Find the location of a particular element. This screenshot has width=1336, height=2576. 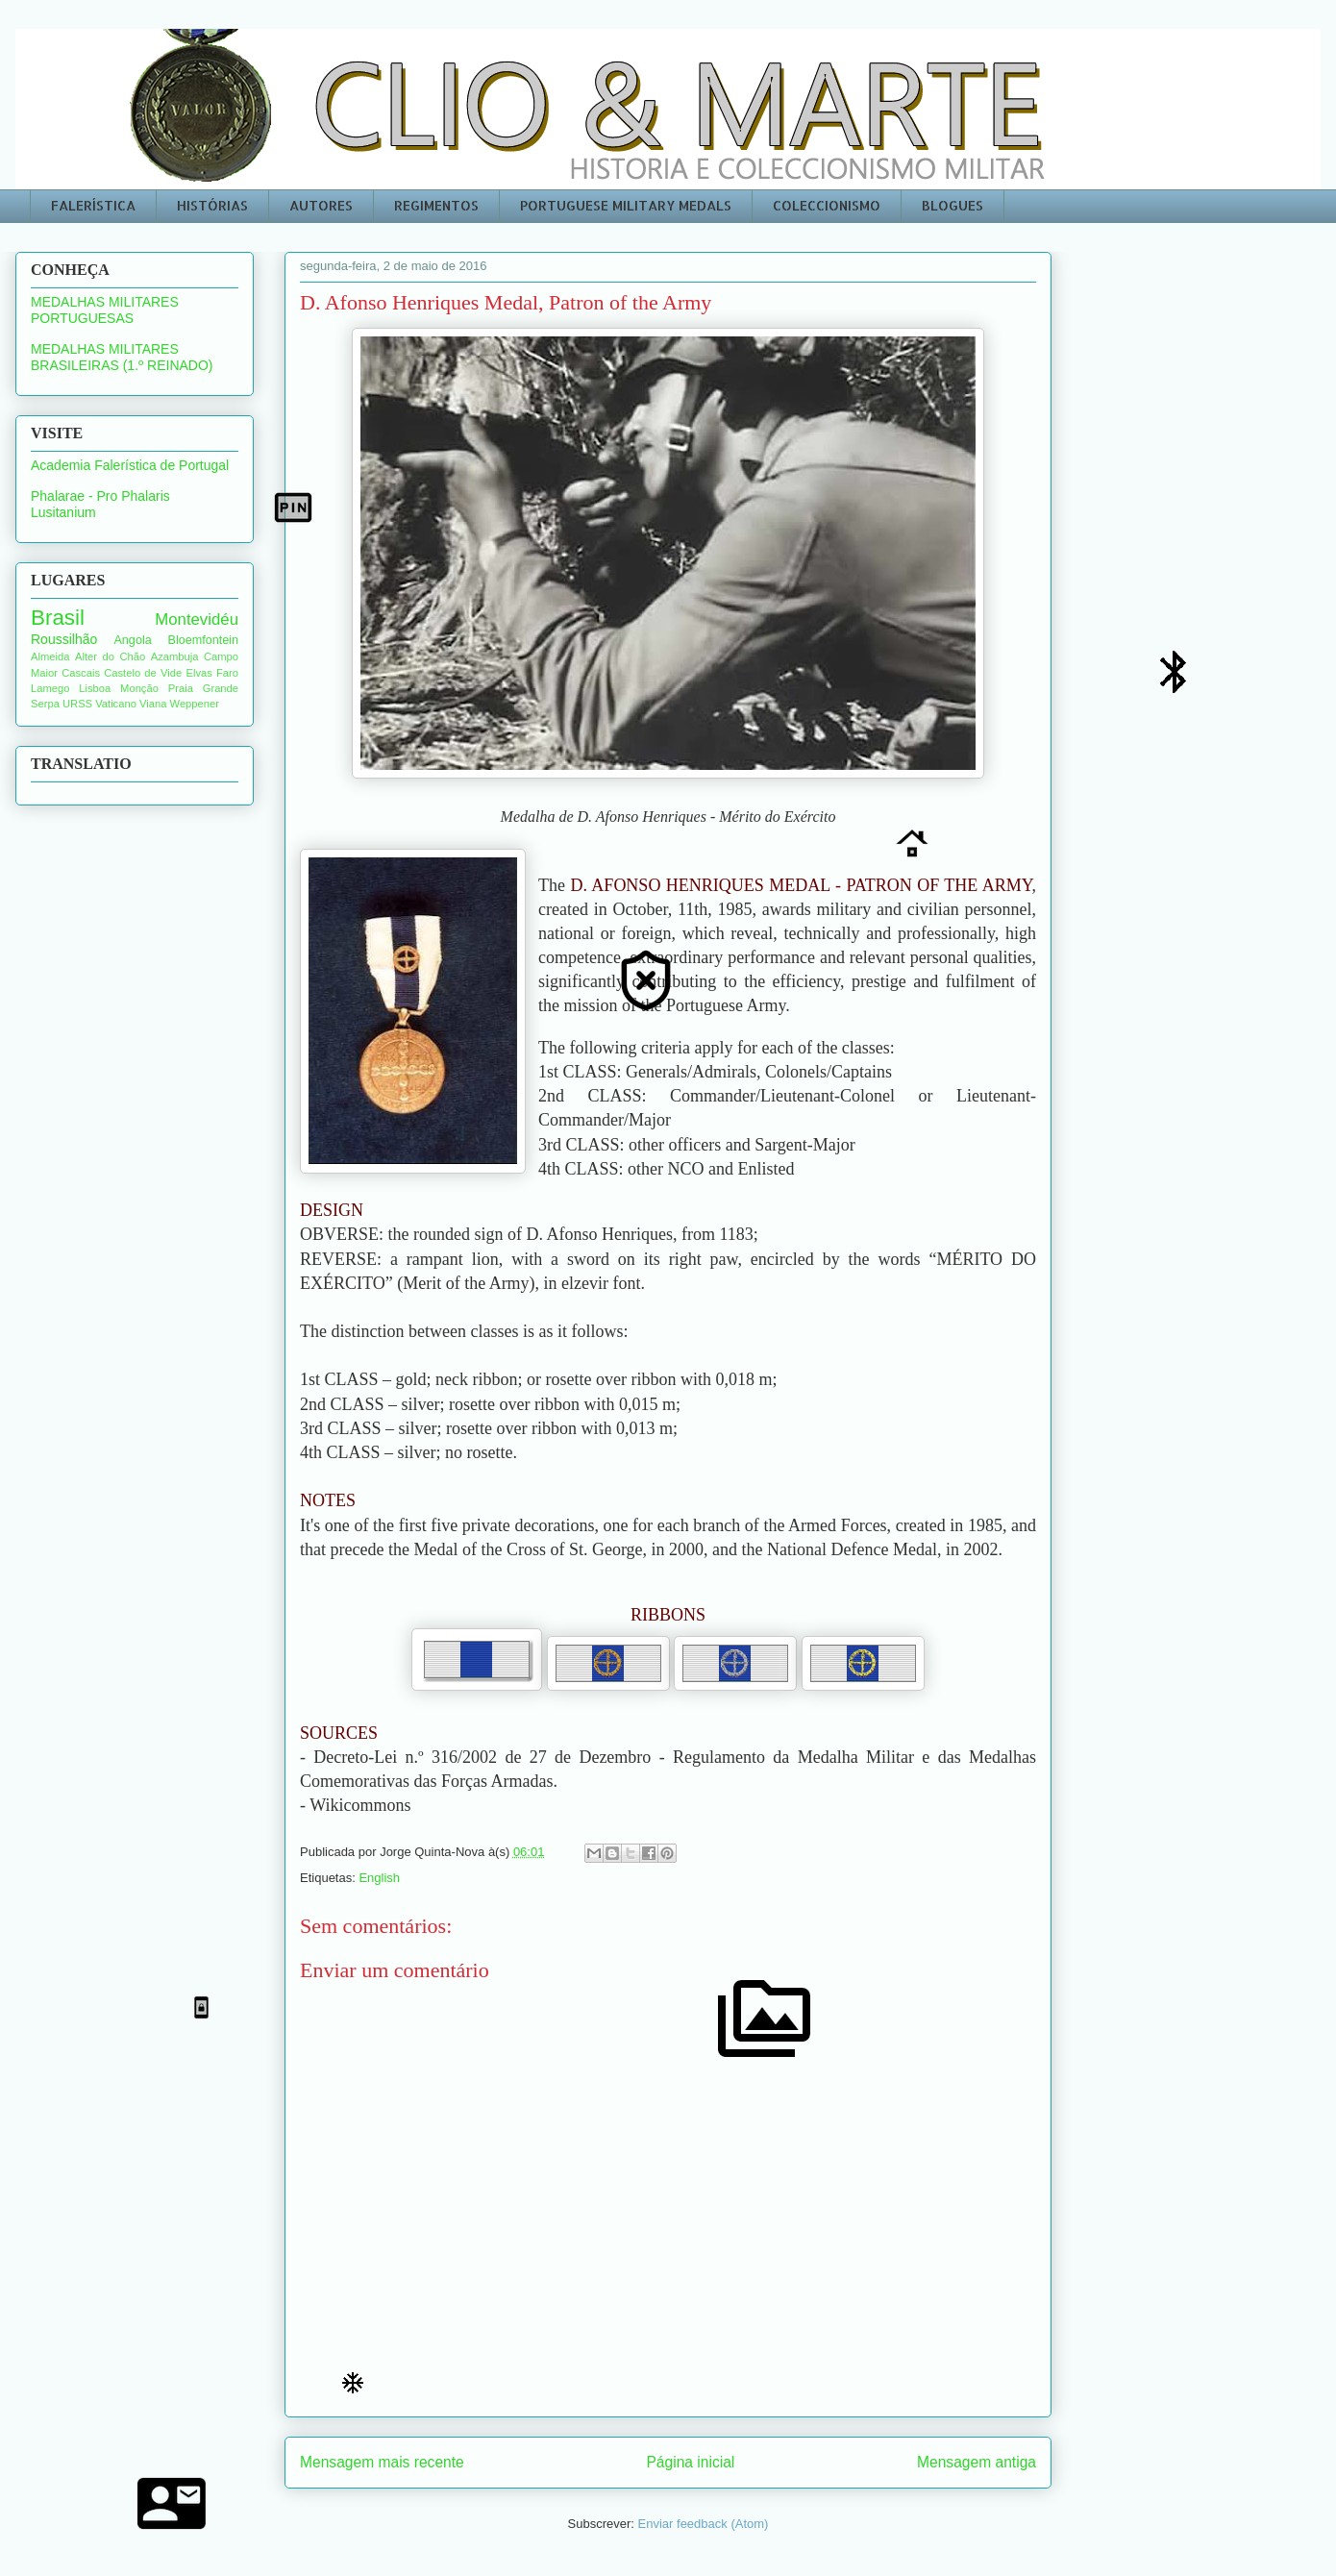

lock screen orientation to portrait mode is located at coordinates (201, 2007).